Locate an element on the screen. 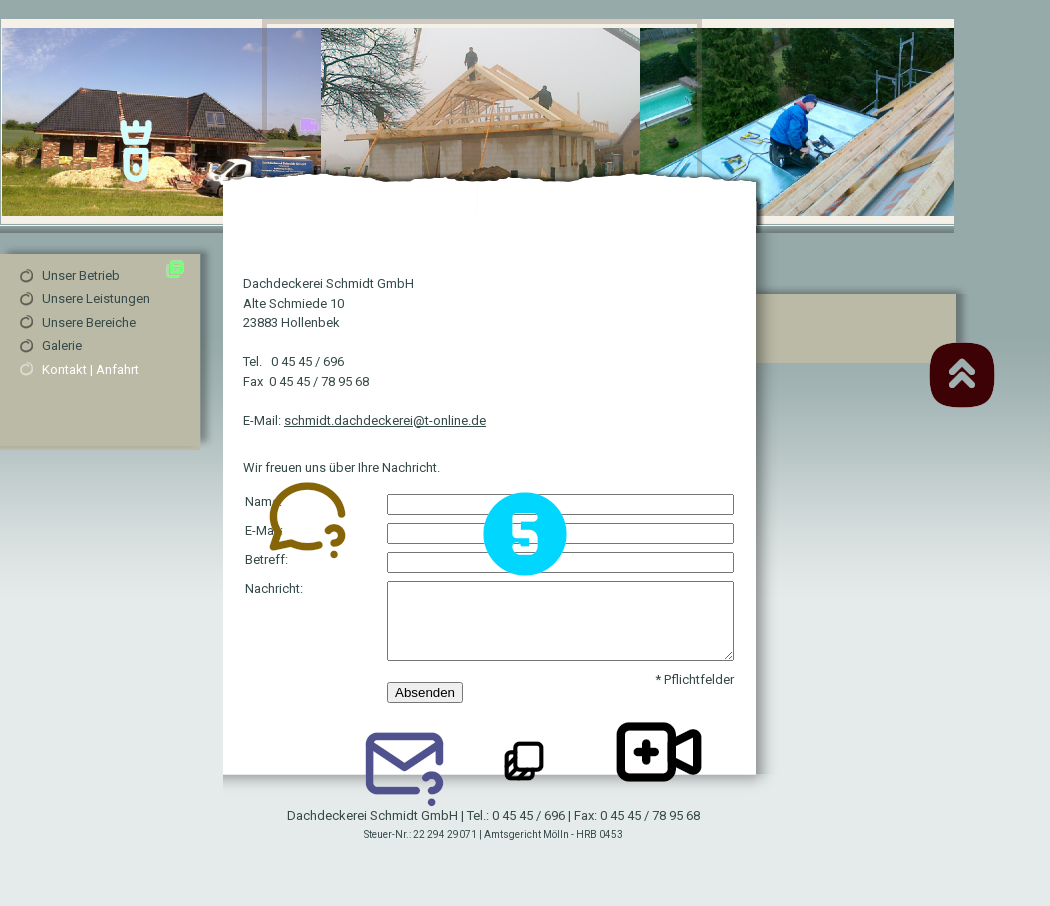 Image resolution: width=1050 pixels, height=906 pixels. select the bottom layer in a stack is located at coordinates (524, 761).